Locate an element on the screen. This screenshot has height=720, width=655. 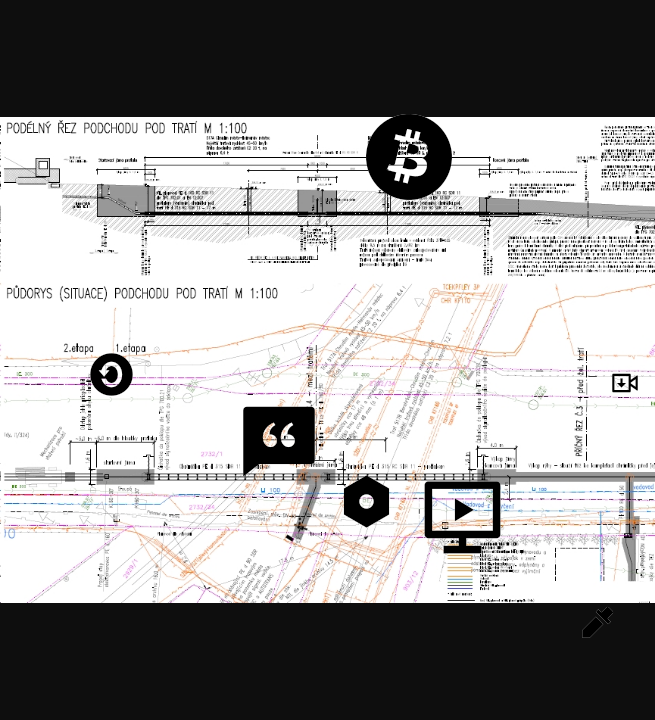
start a slideshow presentation is located at coordinates (462, 515).